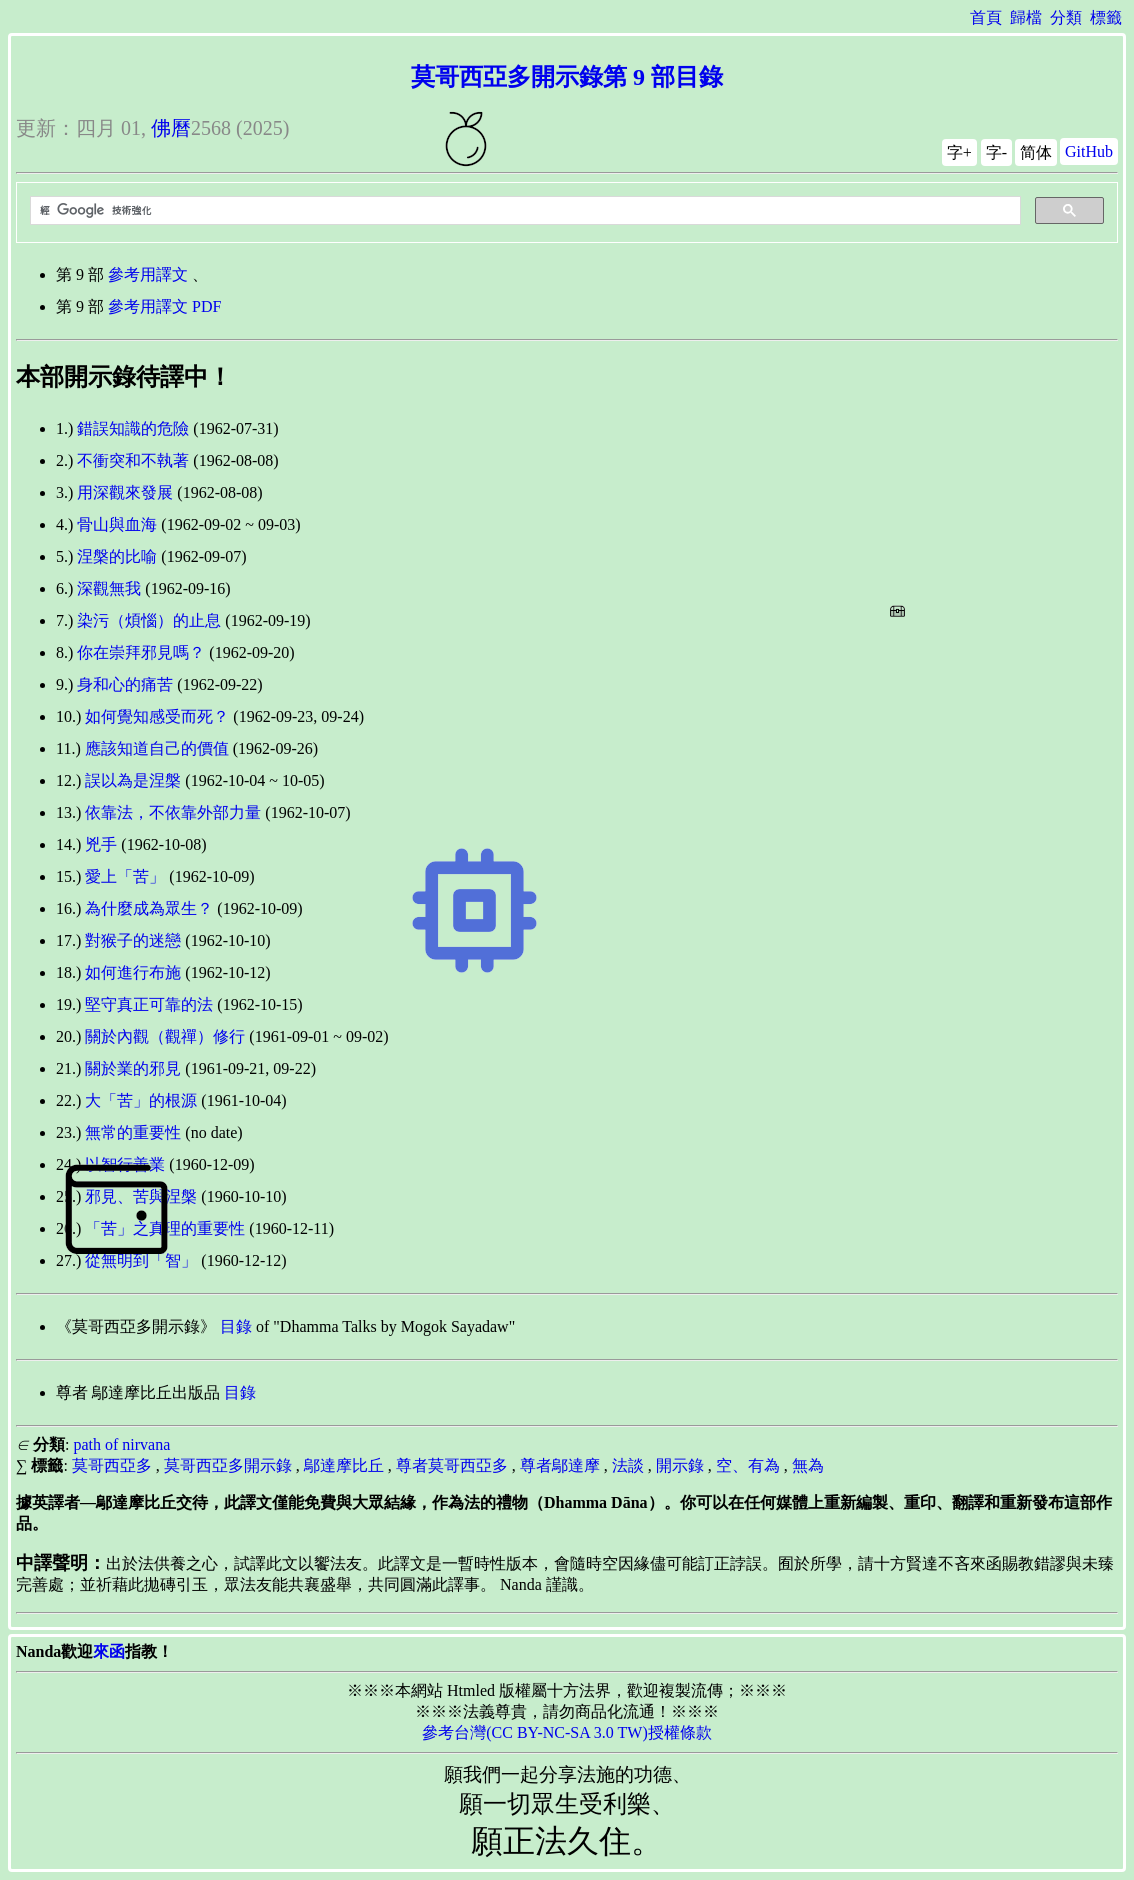 The width and height of the screenshot is (1134, 1880). Describe the element at coordinates (466, 140) in the screenshot. I see `select orange flavor or citrus option` at that location.